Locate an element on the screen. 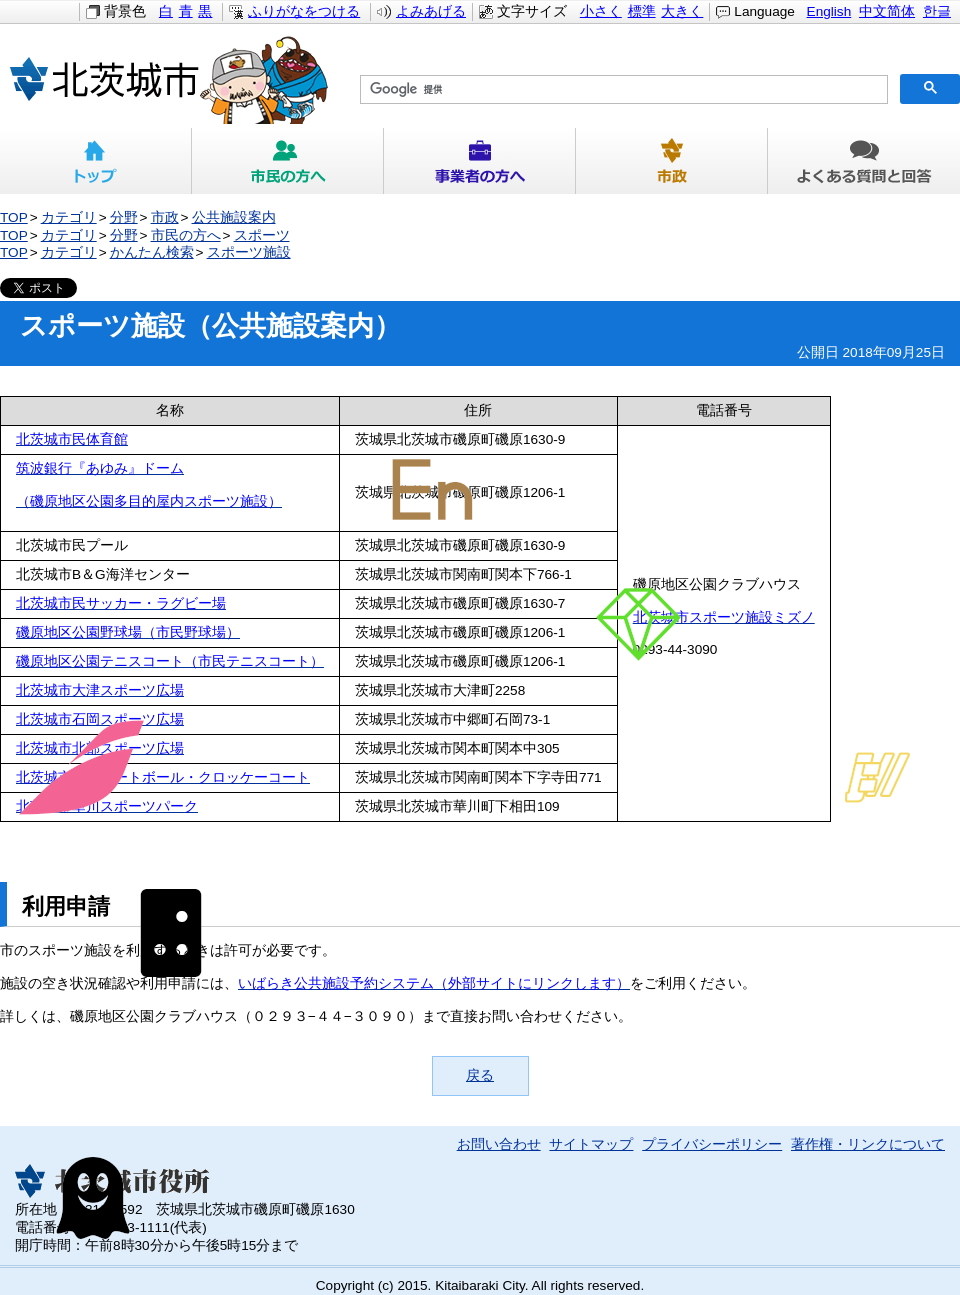 Image resolution: width=960 pixels, height=1295 pixels. jovian platform logo is located at coordinates (171, 933).